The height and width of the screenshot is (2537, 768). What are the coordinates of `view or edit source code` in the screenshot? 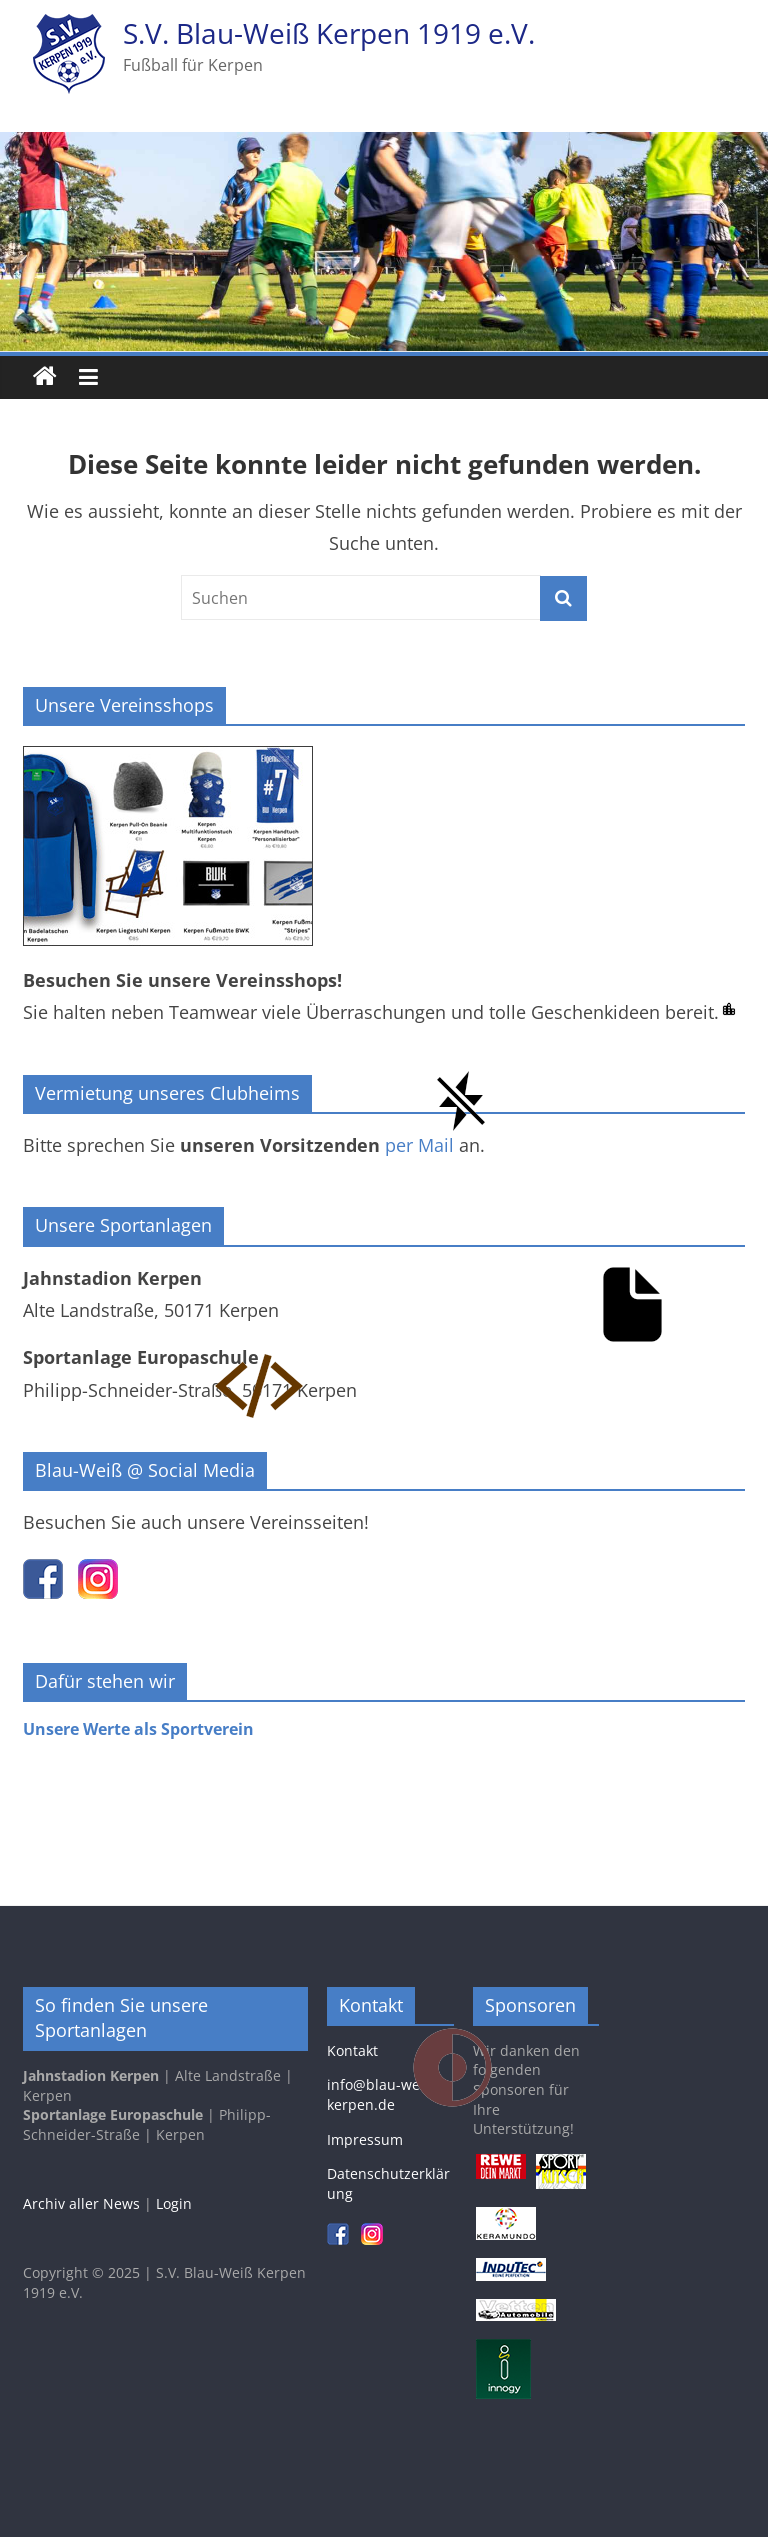 It's located at (259, 1386).